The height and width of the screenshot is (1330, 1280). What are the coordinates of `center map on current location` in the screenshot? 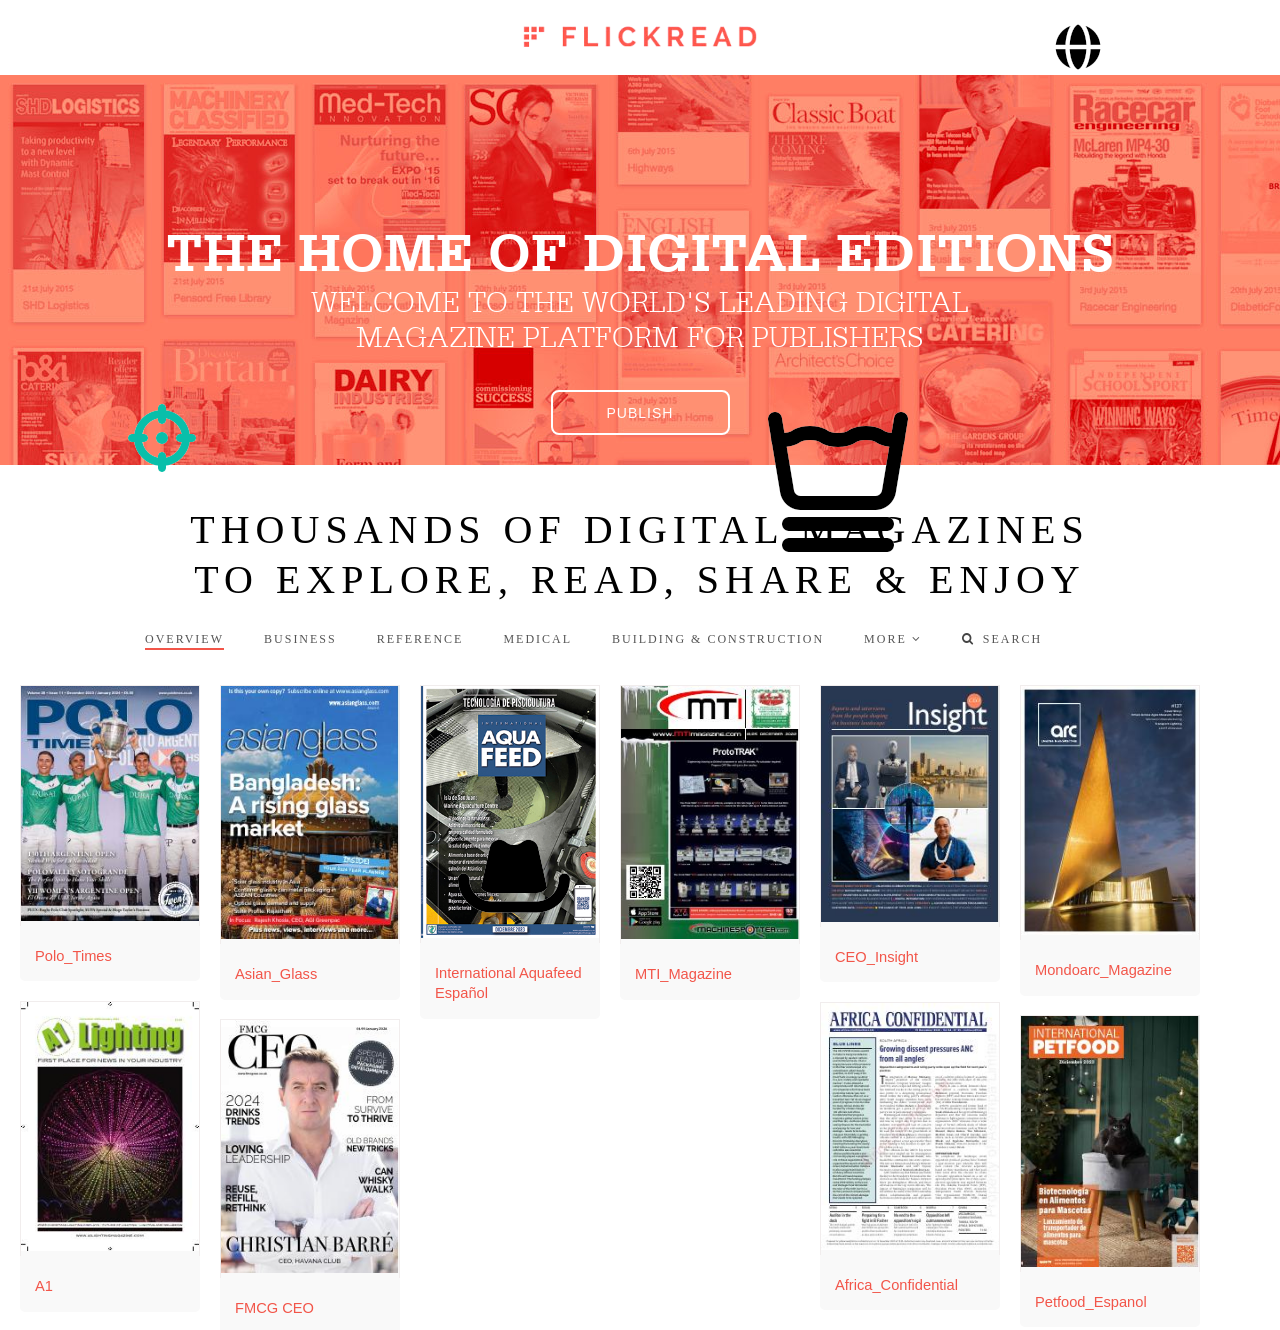 It's located at (162, 438).